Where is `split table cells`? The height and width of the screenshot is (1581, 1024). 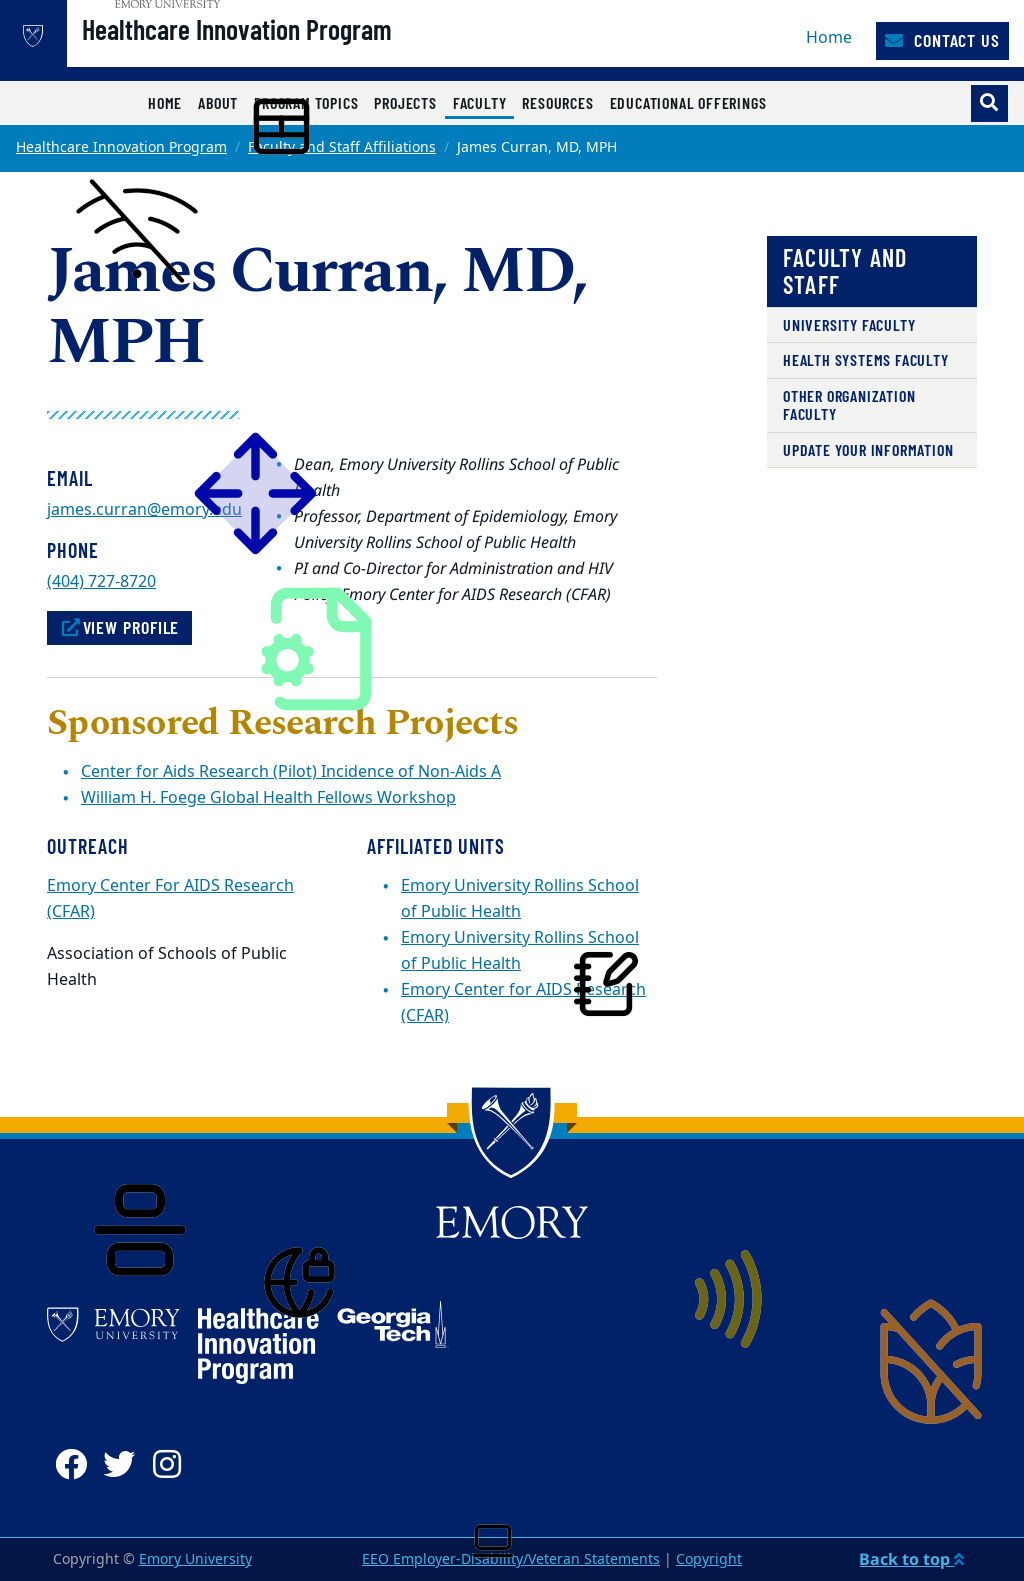
split table cells is located at coordinates (281, 126).